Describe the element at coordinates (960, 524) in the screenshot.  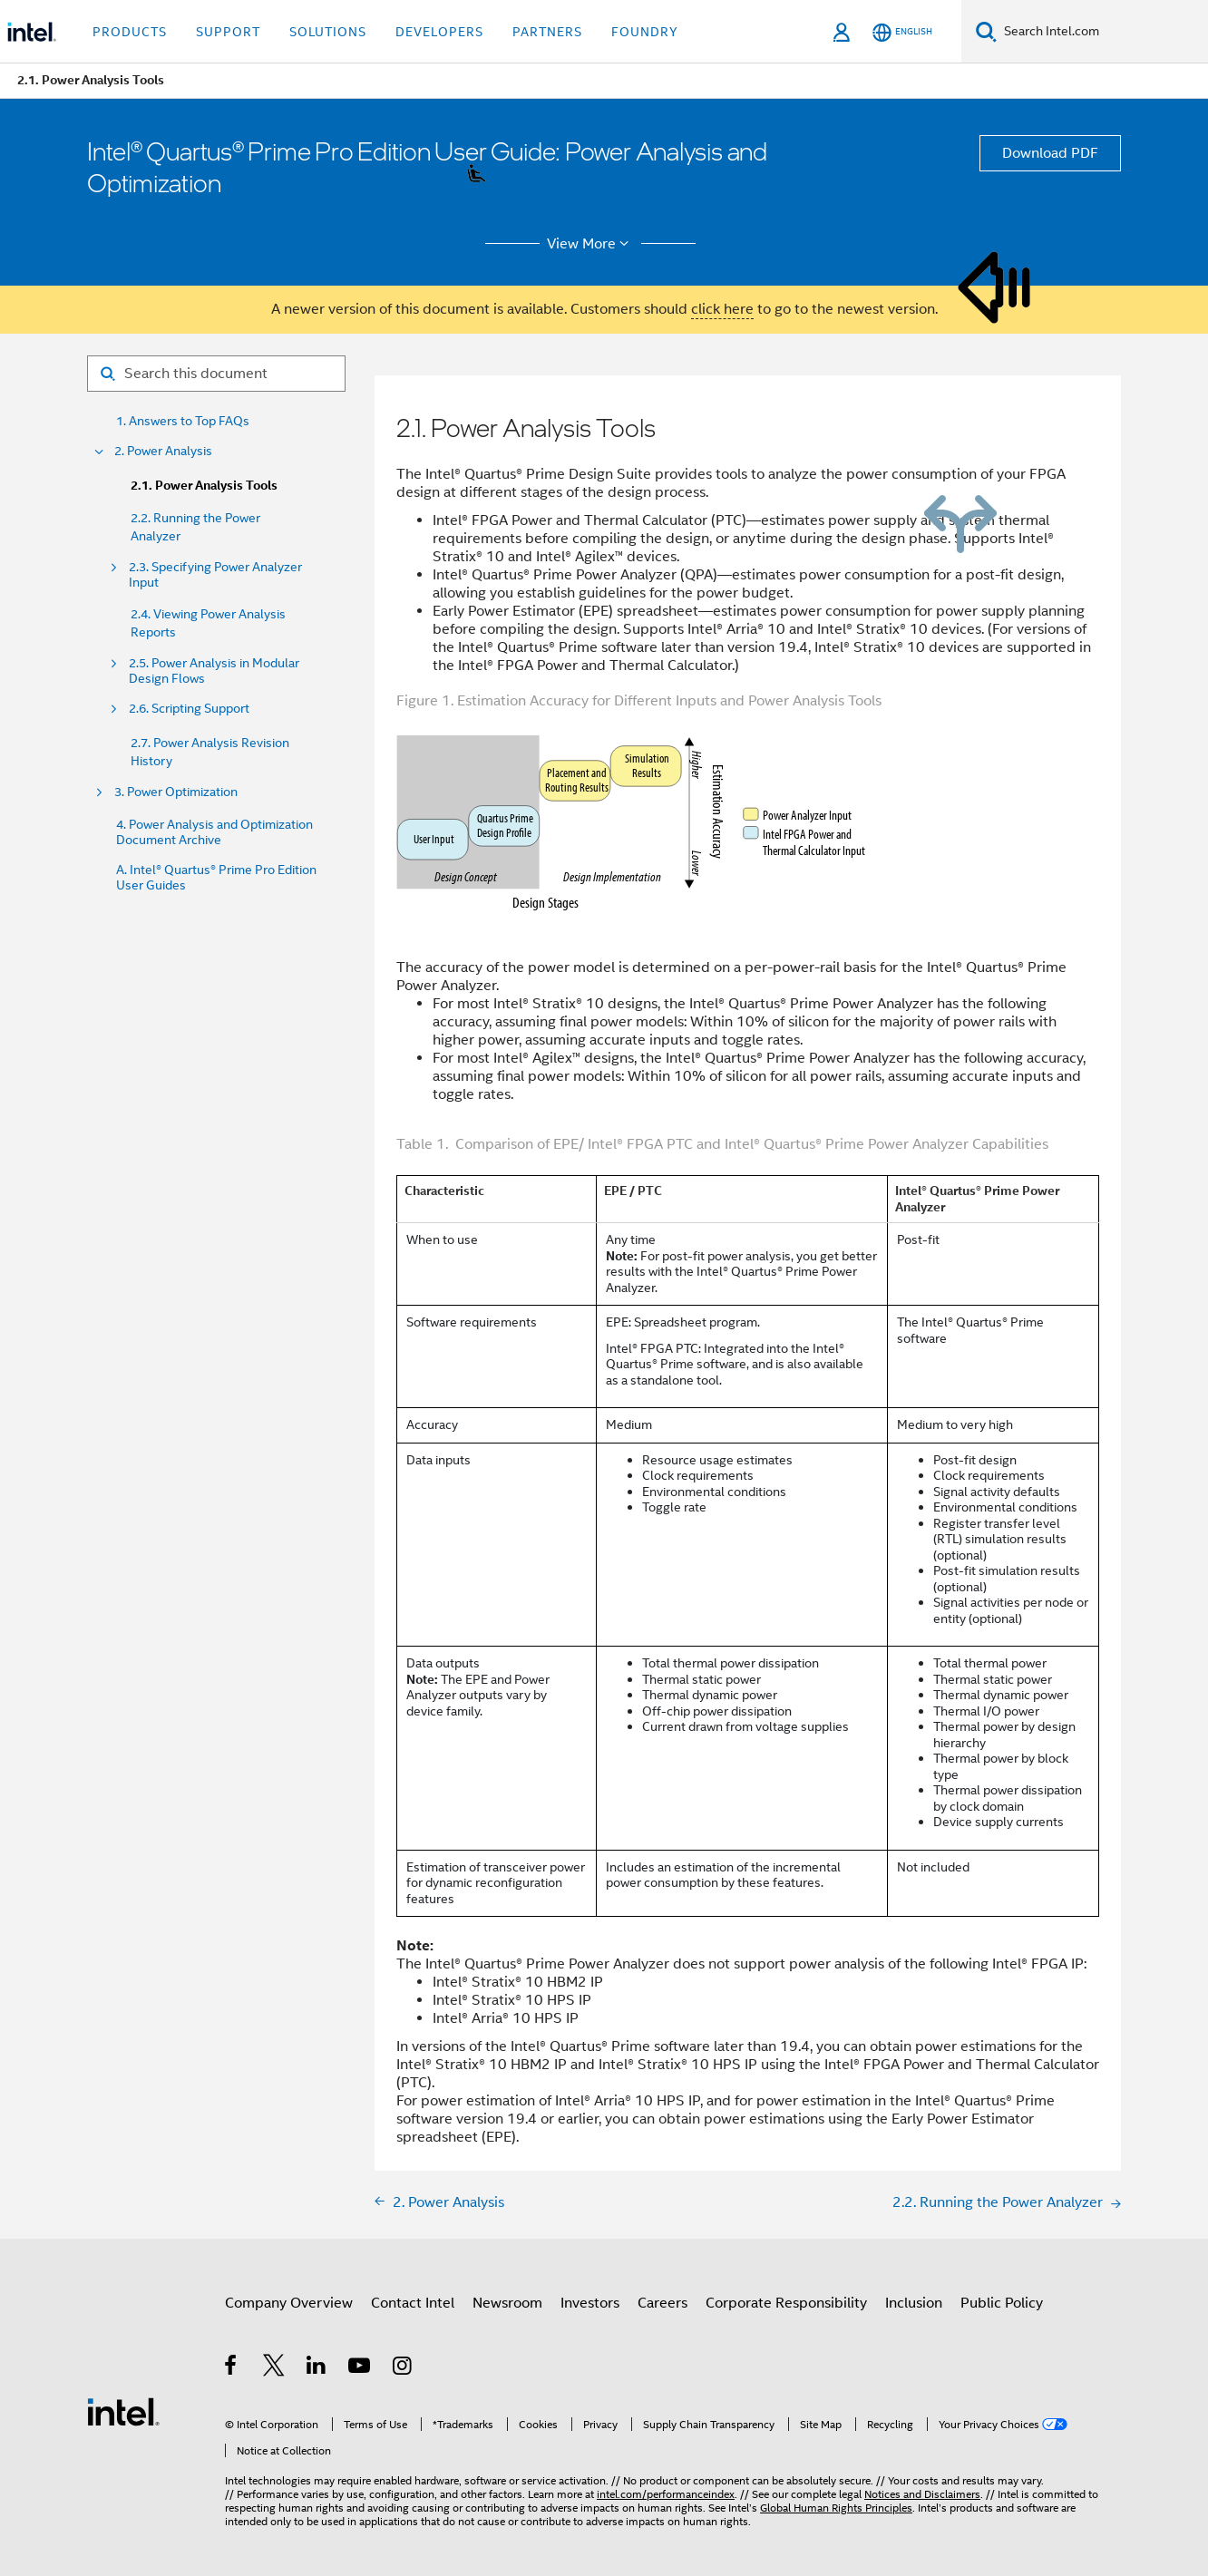
I see `switch or swap between two items` at that location.